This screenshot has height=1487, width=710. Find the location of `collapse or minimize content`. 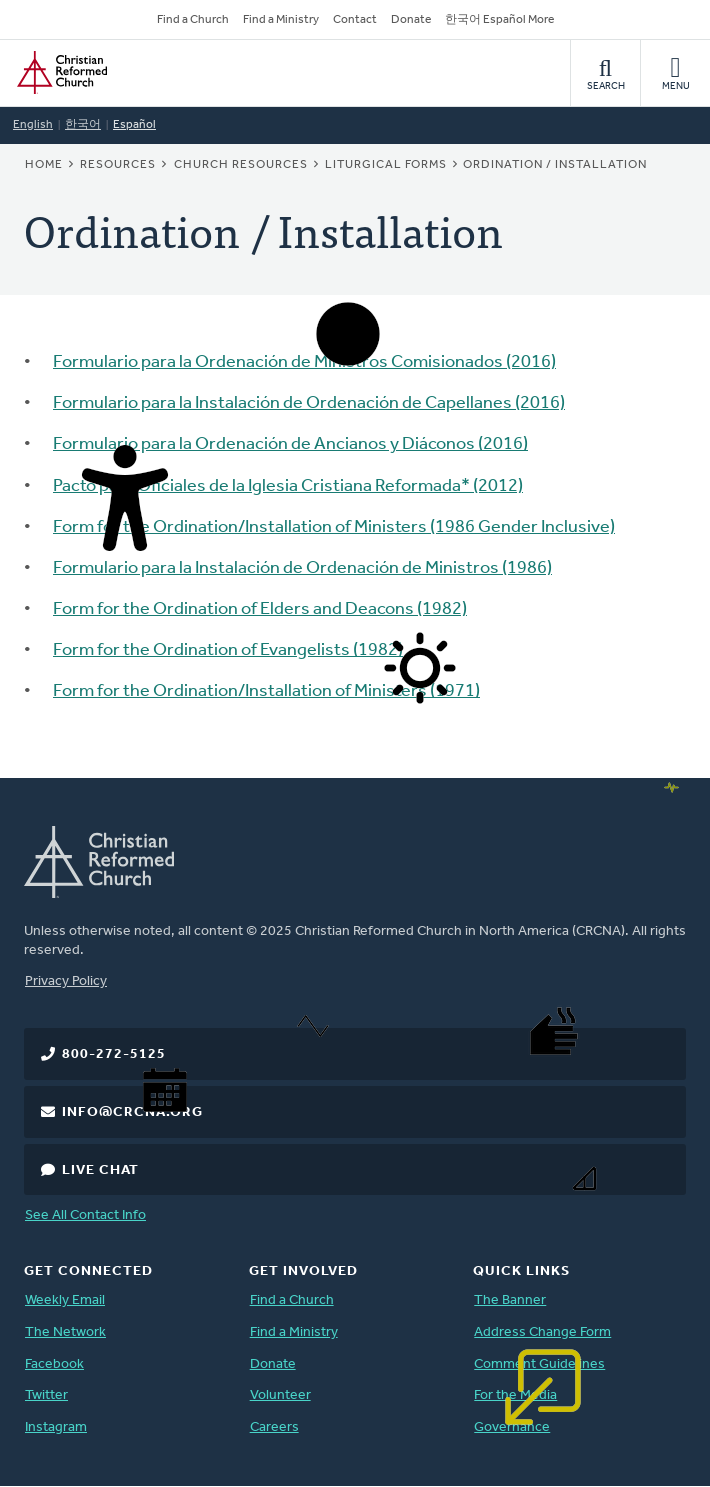

collapse or minimize content is located at coordinates (543, 1387).